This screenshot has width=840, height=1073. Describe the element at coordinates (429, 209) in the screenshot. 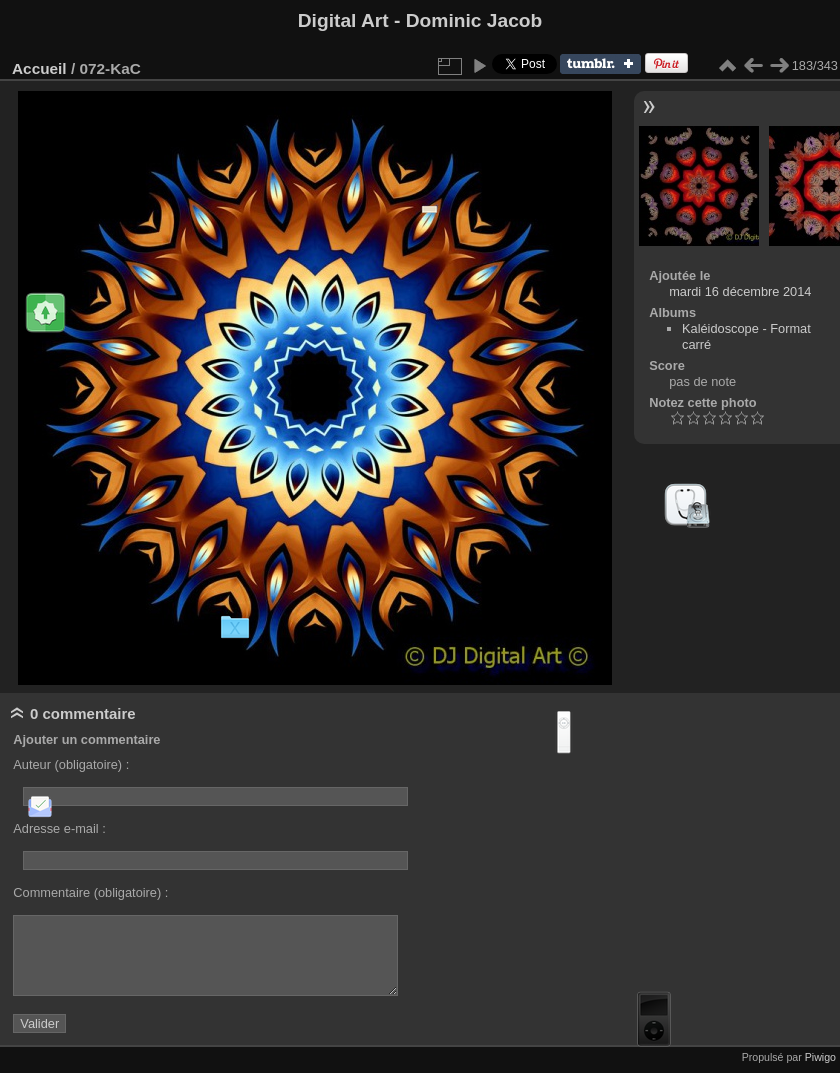

I see `indicates keyboard with yellow backlighting enabled` at that location.